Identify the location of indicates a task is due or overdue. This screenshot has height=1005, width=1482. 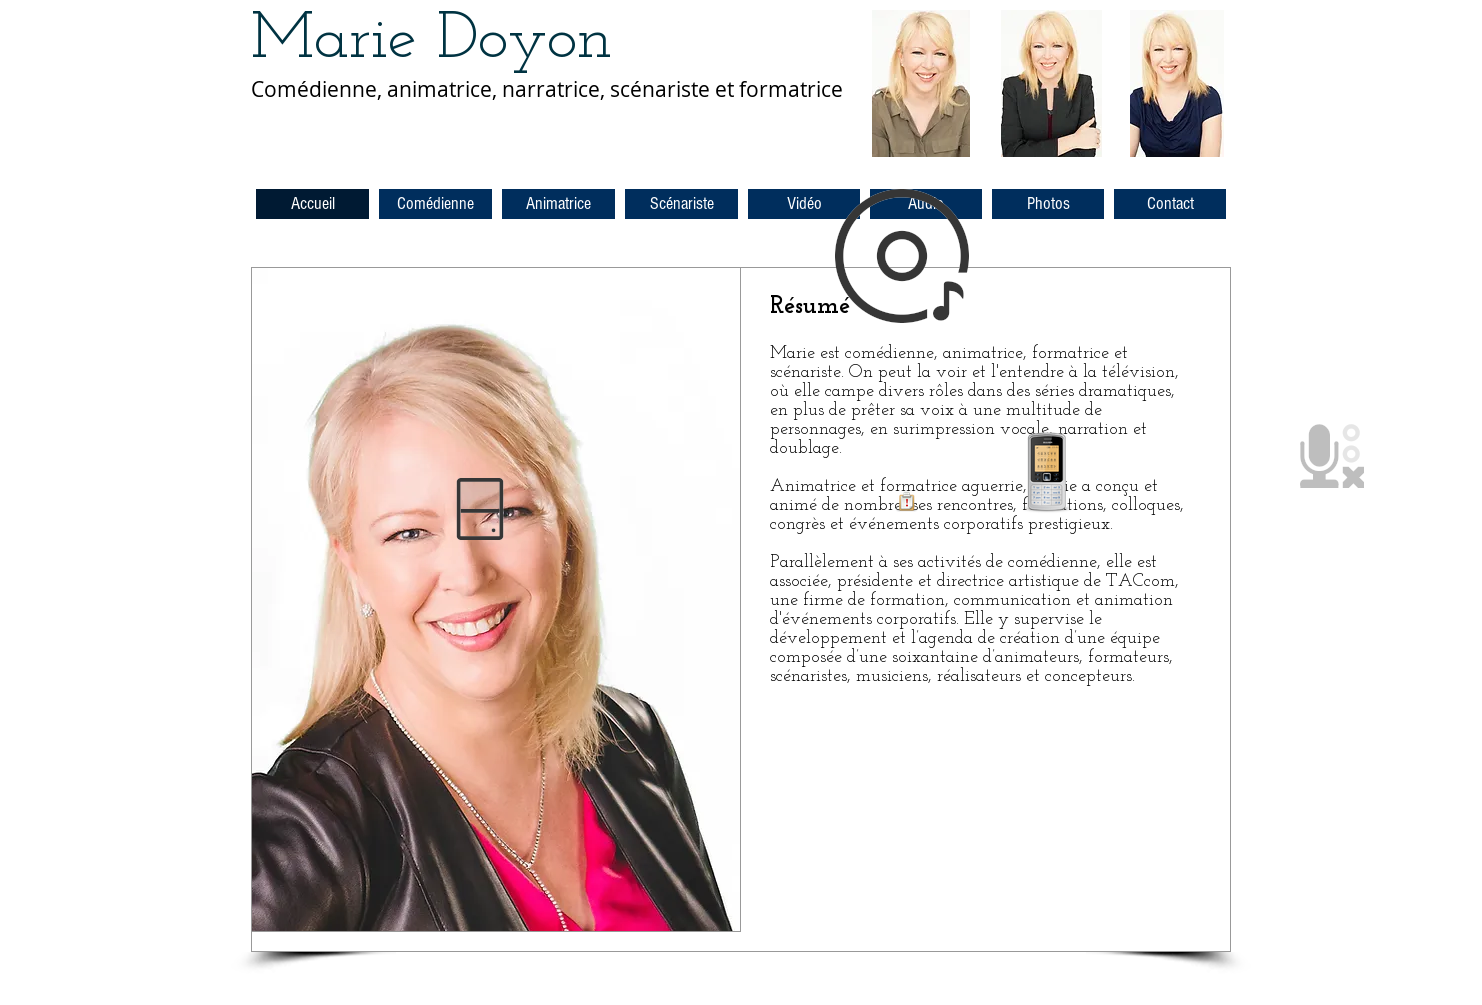
(906, 501).